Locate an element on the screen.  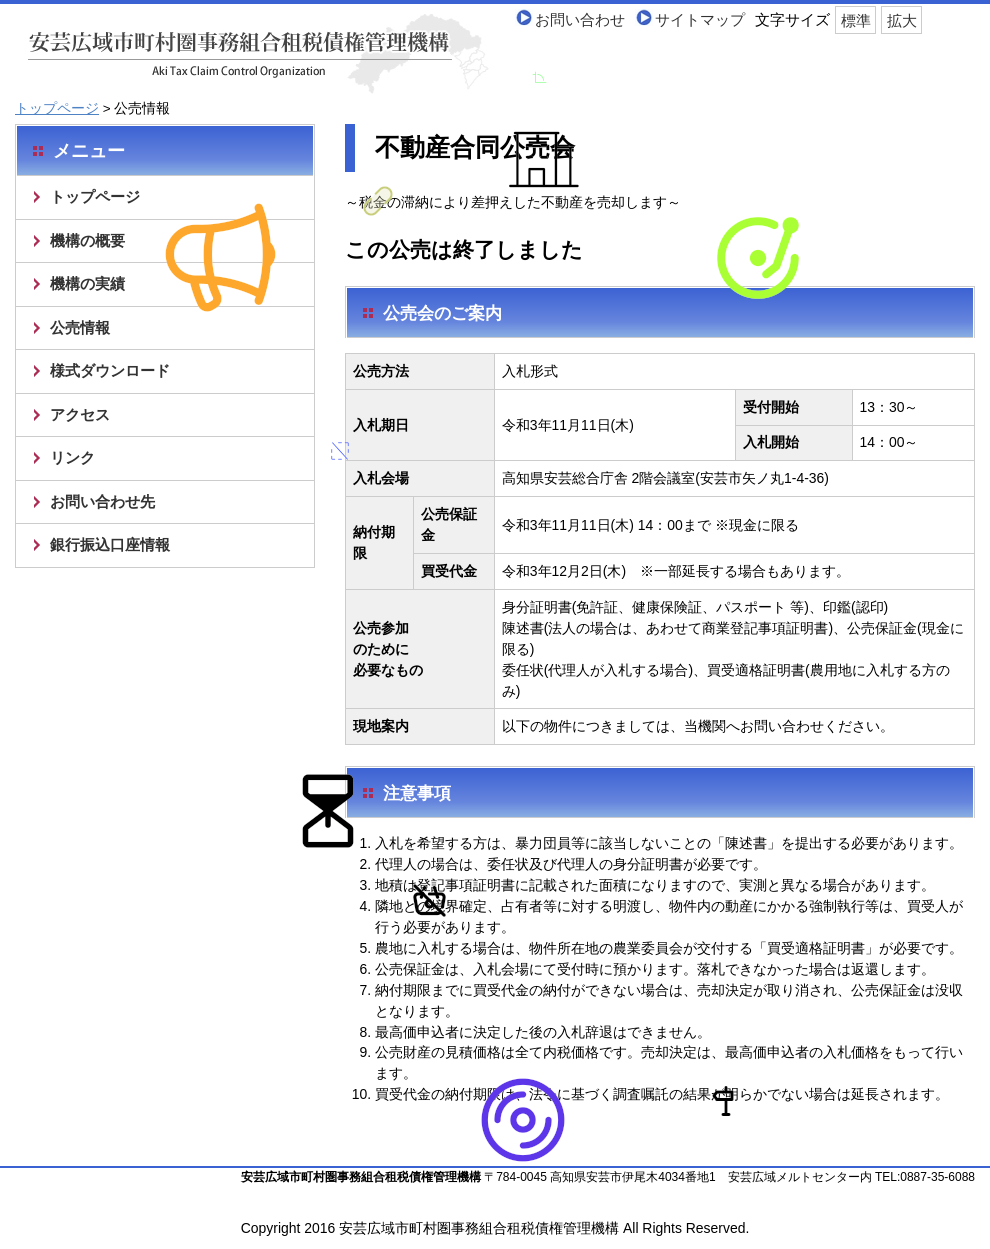
indicates a process is in progress is located at coordinates (328, 811).